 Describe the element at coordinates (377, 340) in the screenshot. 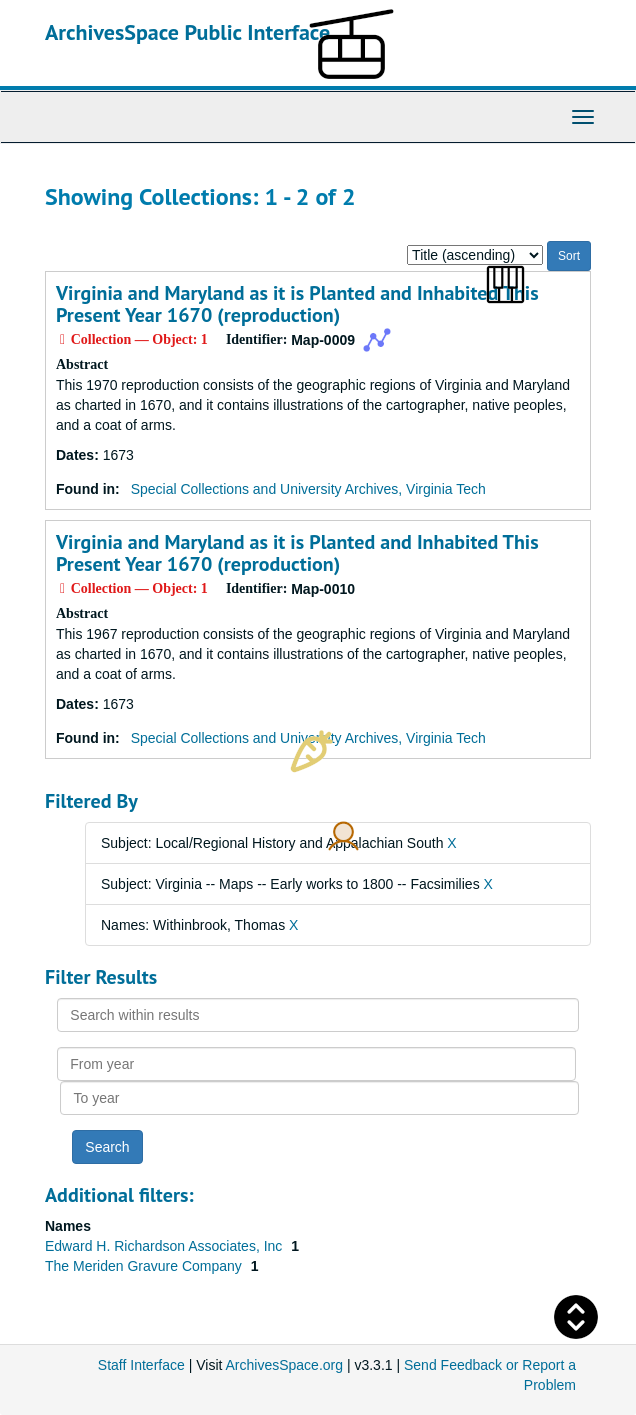

I see `view connected data points or analytics` at that location.